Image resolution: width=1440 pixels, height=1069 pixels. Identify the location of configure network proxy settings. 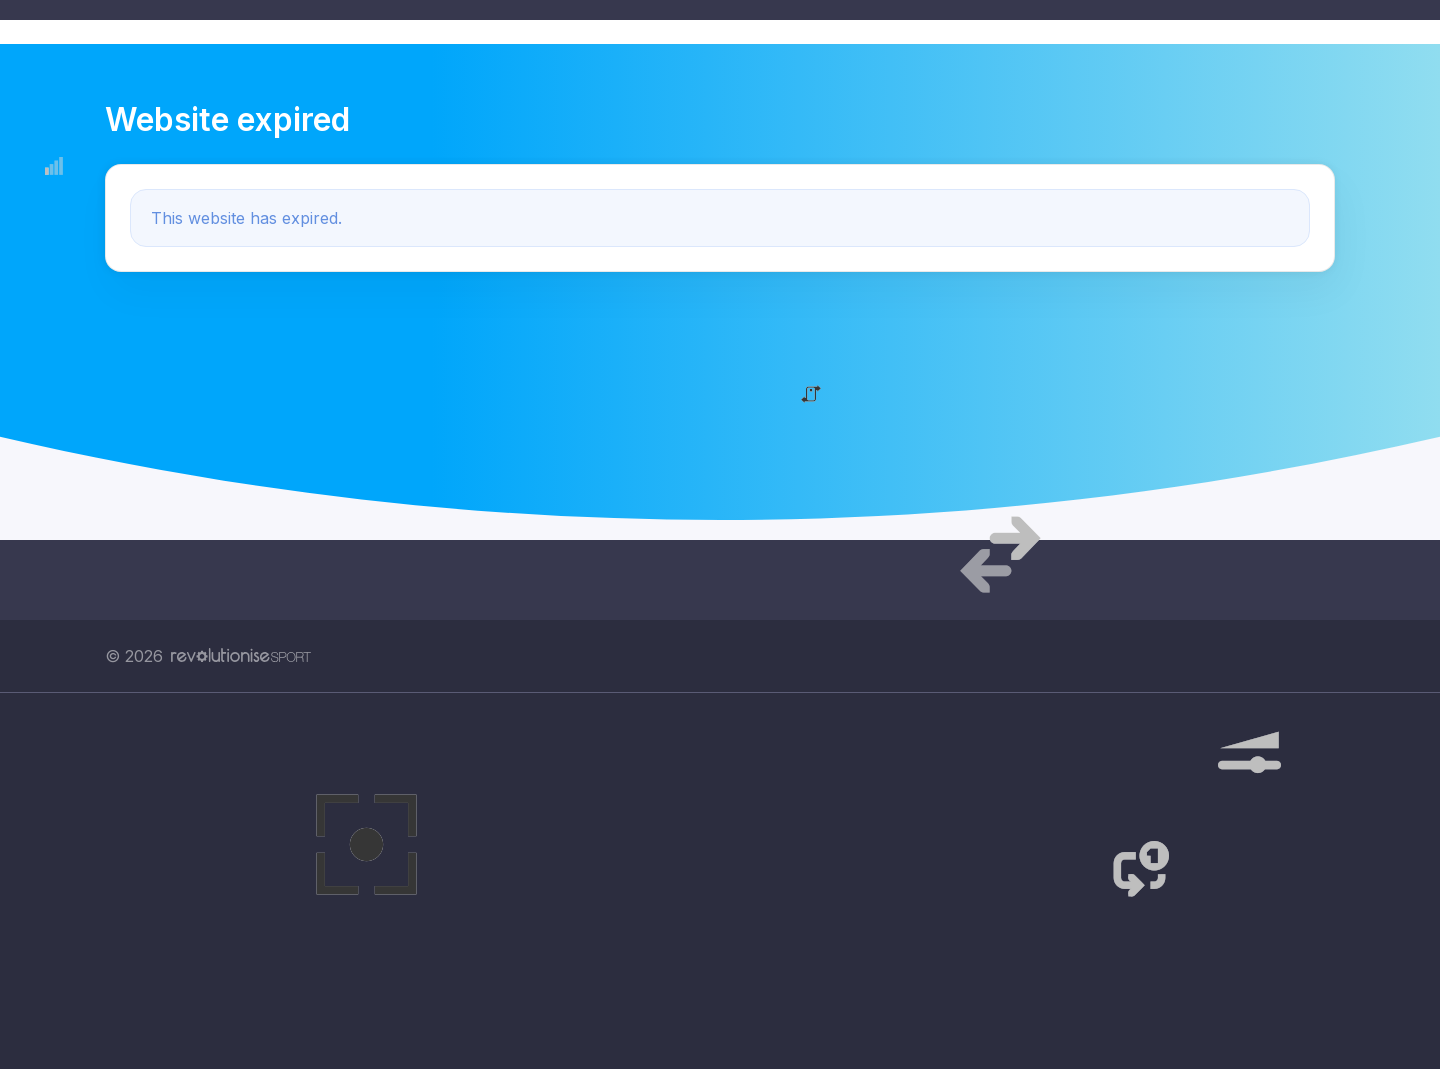
(811, 394).